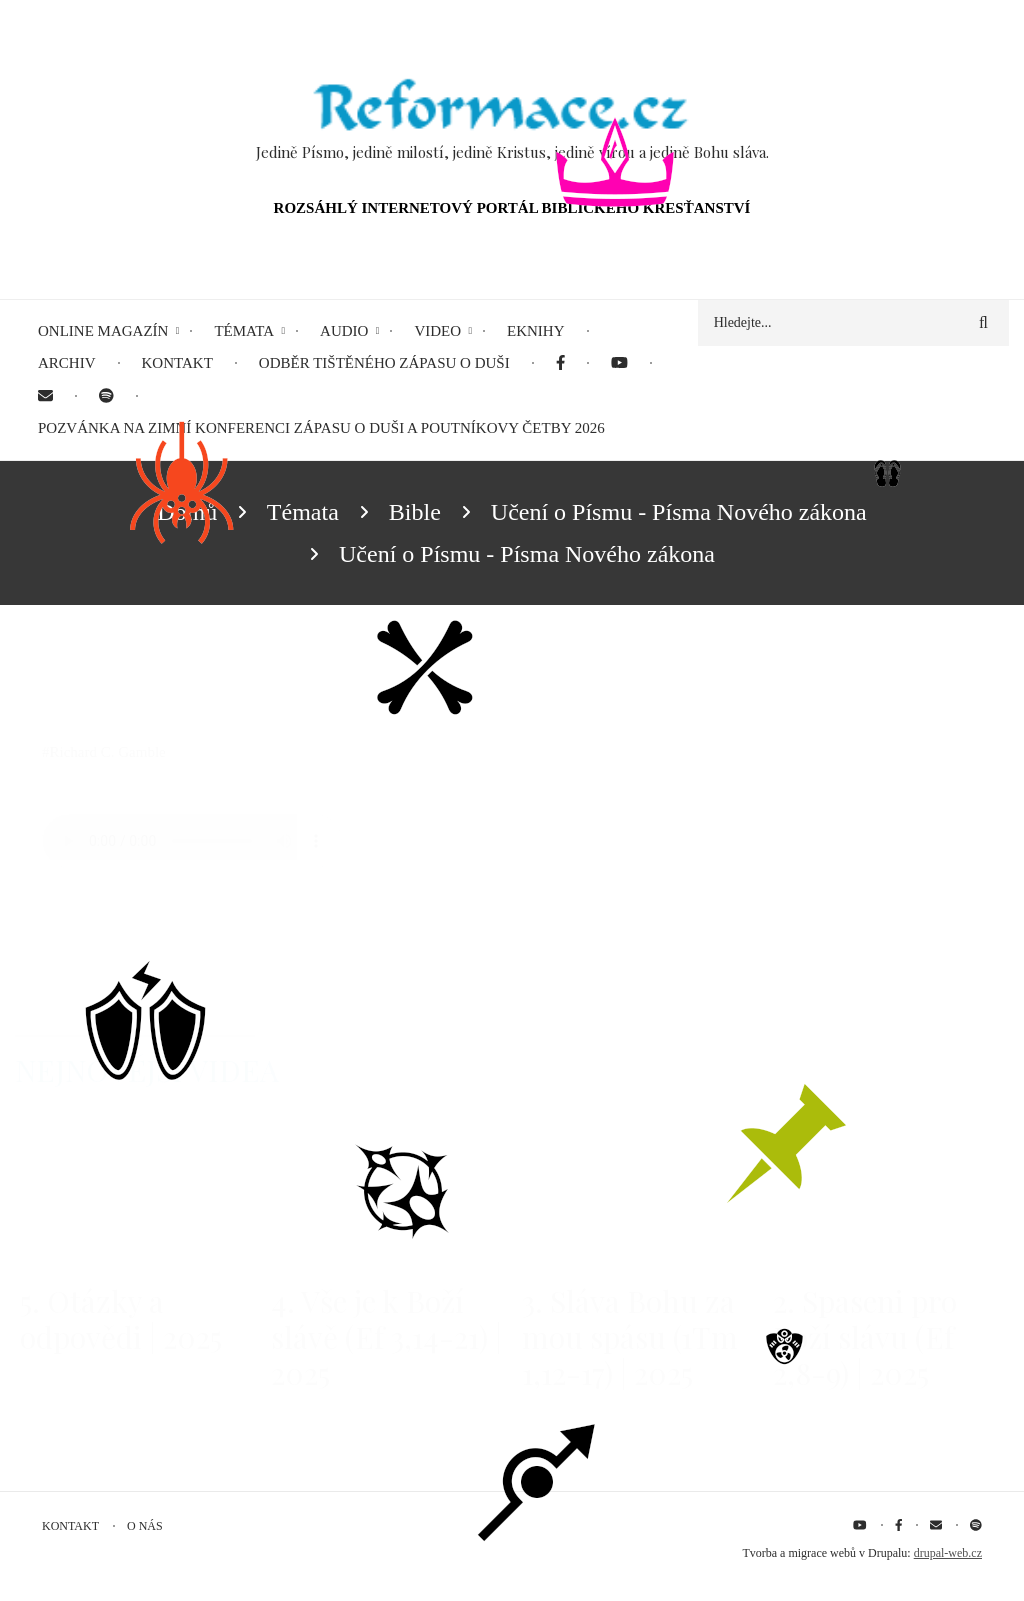 Image resolution: width=1024 pixels, height=1601 pixels. What do you see at coordinates (786, 1143) in the screenshot?
I see `pin an item to keep it visible` at bounding box center [786, 1143].